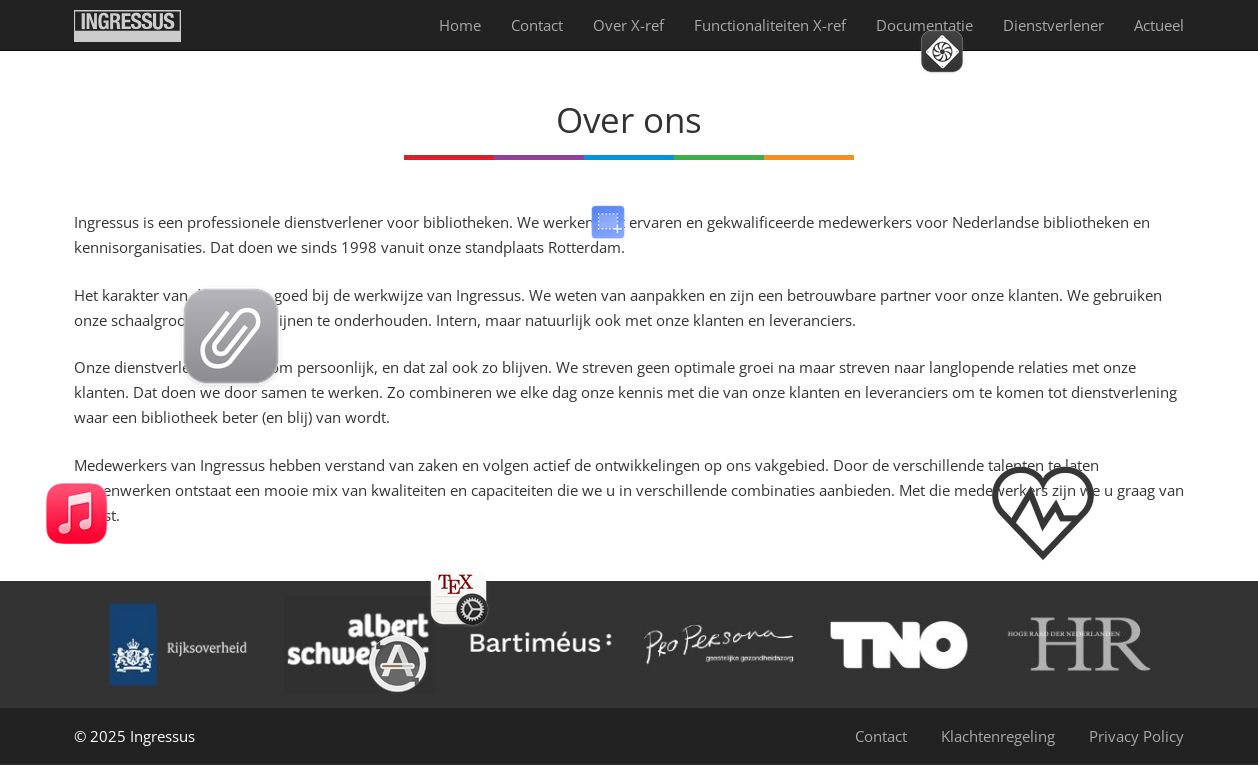 The width and height of the screenshot is (1258, 765). I want to click on open the software update manager, so click(397, 663).